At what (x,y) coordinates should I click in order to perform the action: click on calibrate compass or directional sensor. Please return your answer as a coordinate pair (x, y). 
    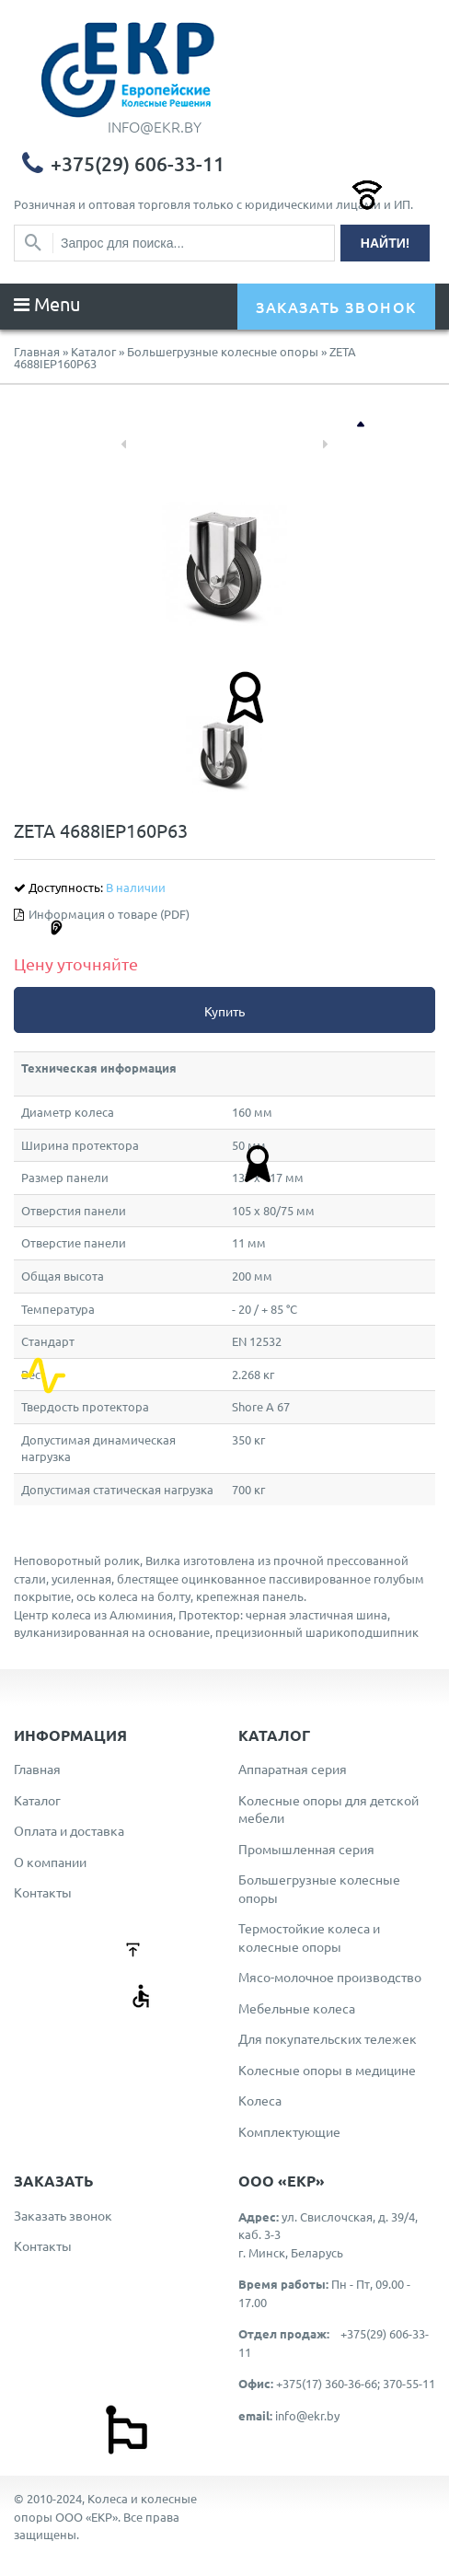
    Looking at the image, I should click on (367, 194).